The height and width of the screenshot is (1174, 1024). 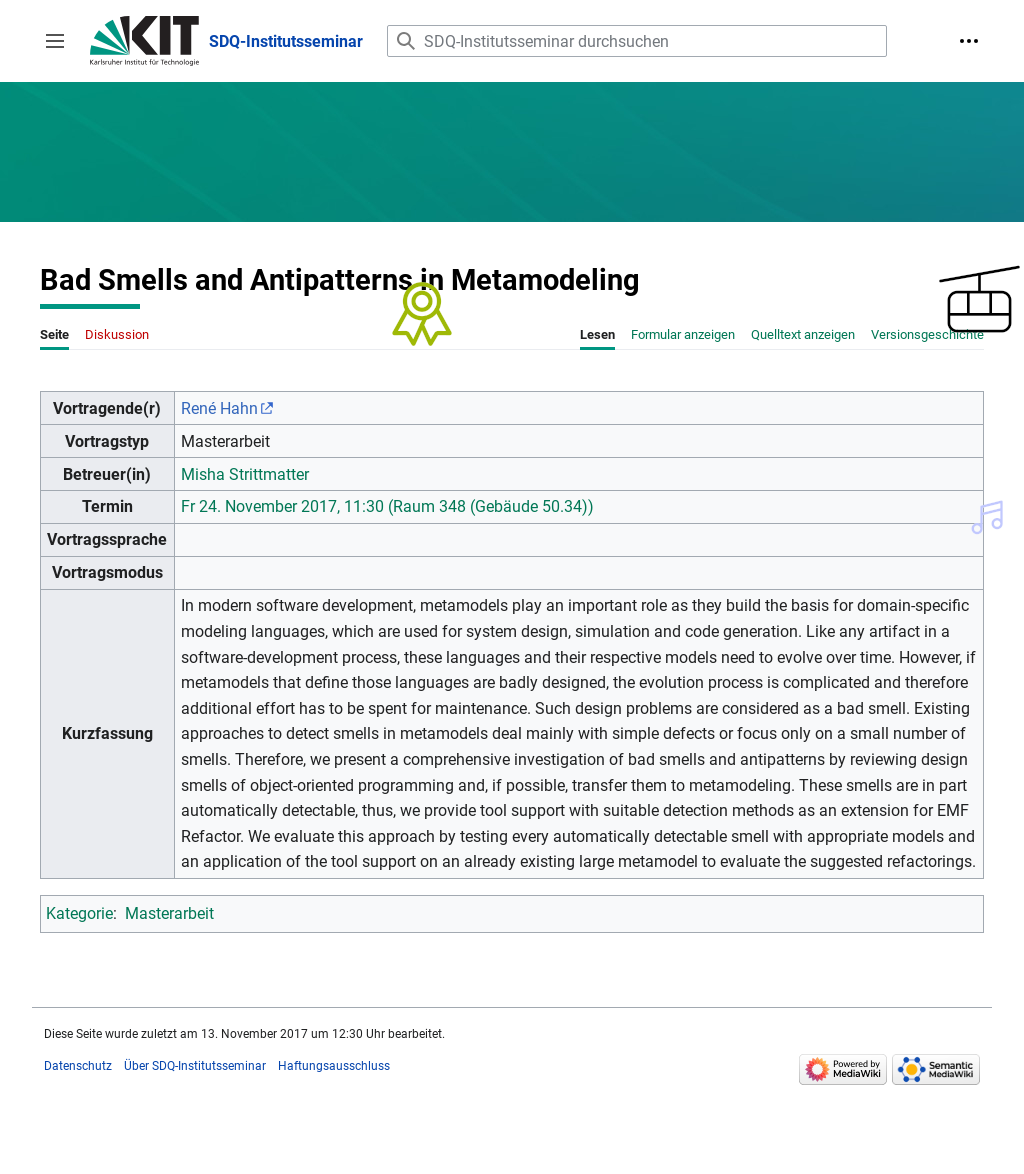 I want to click on access music library or player, so click(x=989, y=518).